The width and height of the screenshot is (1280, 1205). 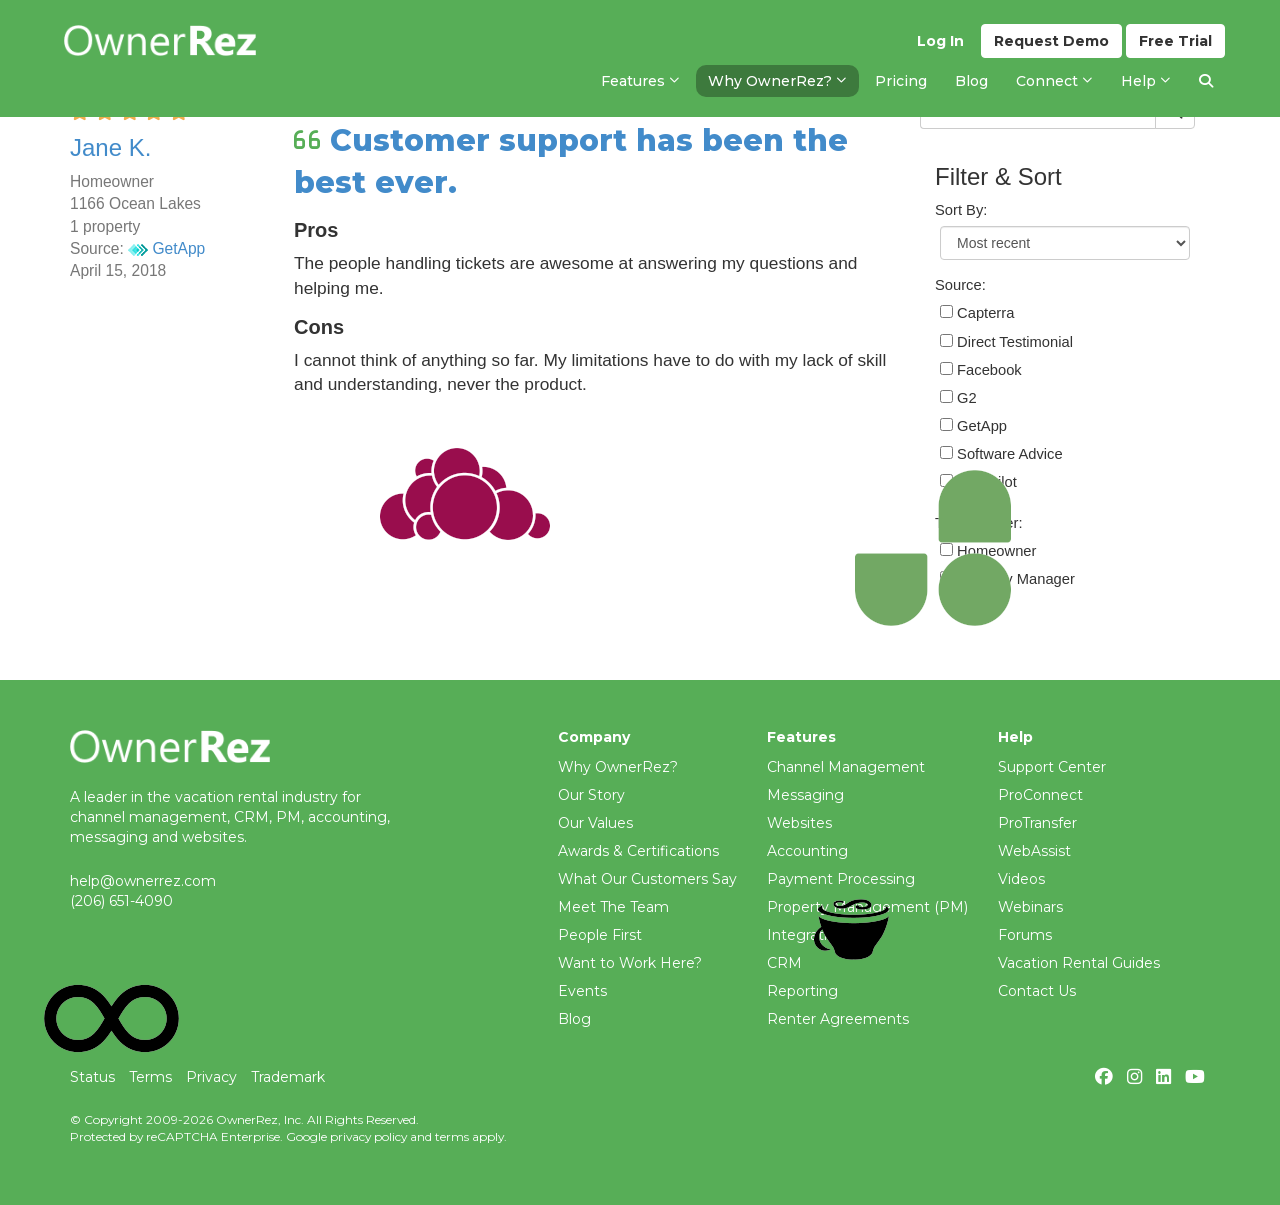 I want to click on indicates coffeescript programming language, so click(x=851, y=929).